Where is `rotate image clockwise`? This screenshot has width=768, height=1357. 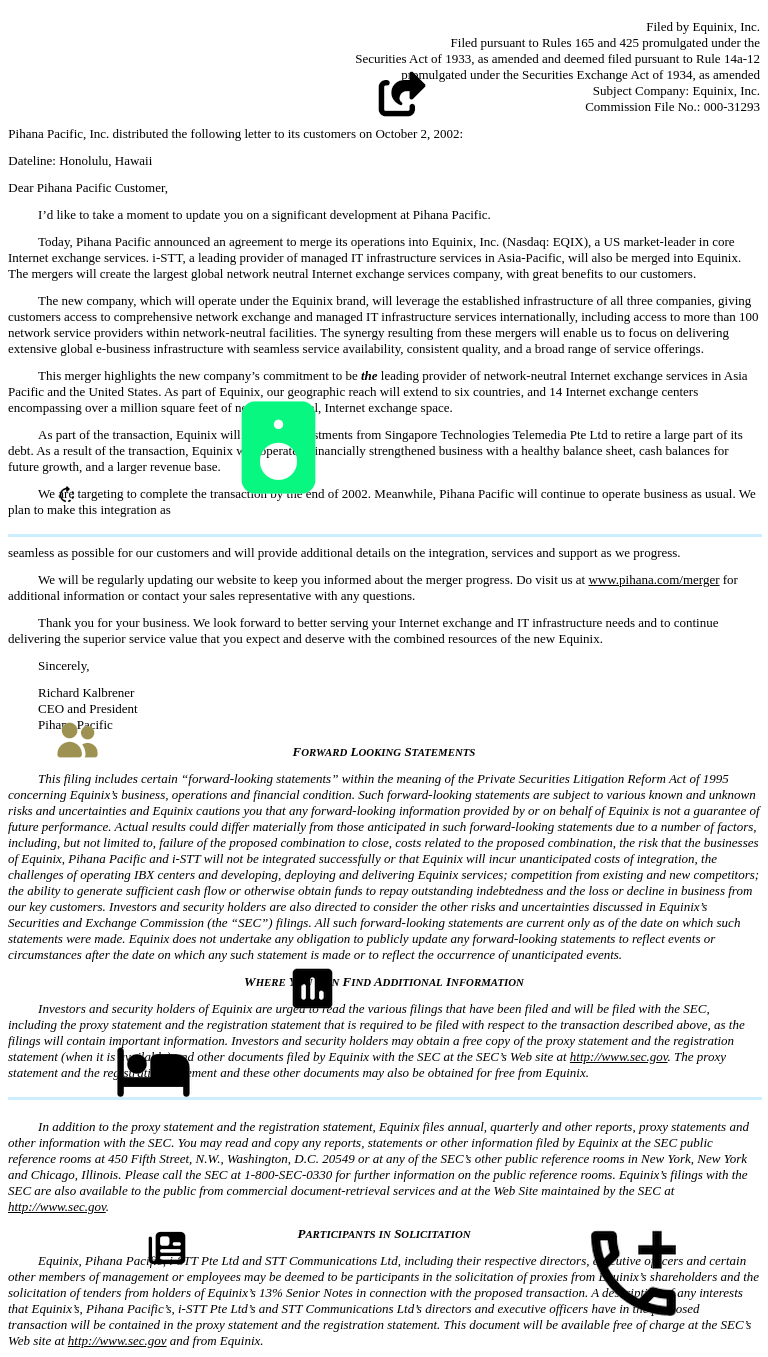 rotate image clockwise is located at coordinates (67, 495).